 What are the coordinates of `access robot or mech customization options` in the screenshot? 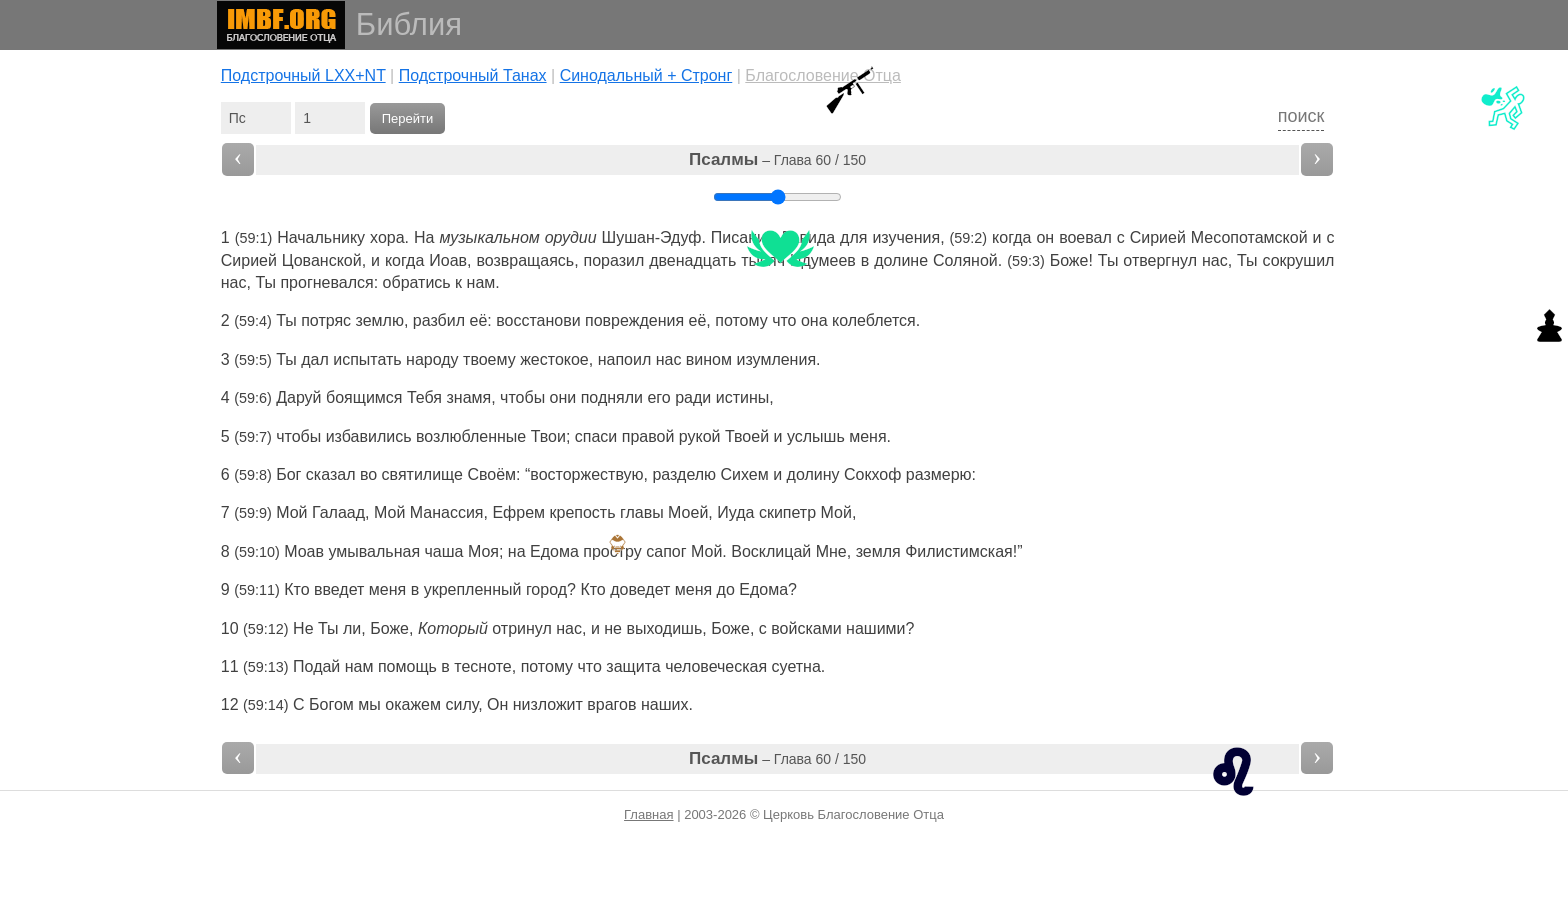 It's located at (617, 544).